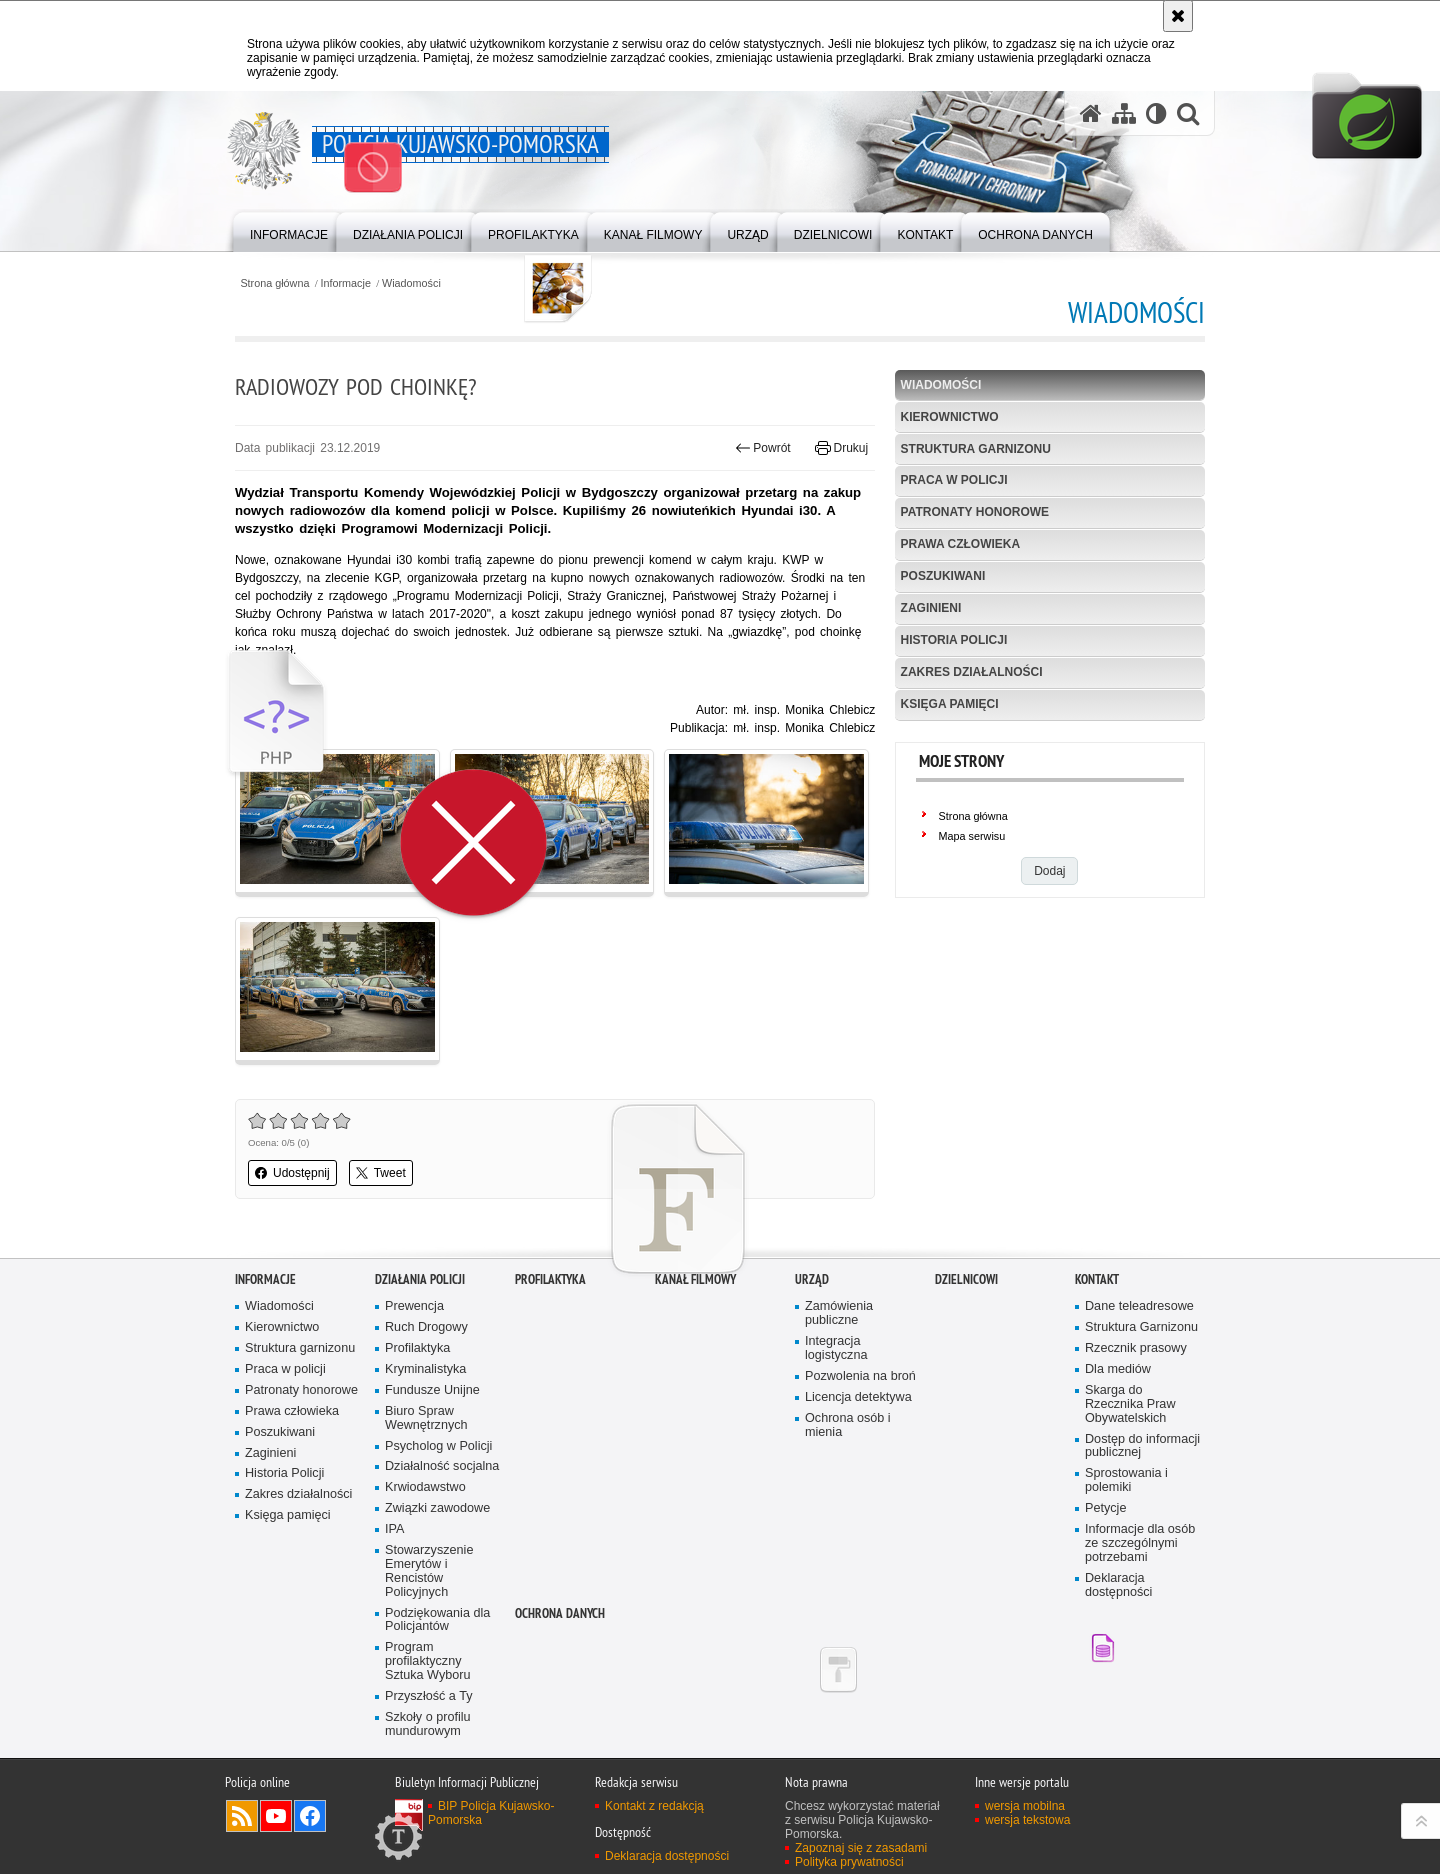  I want to click on open spring framework project files, so click(1366, 118).